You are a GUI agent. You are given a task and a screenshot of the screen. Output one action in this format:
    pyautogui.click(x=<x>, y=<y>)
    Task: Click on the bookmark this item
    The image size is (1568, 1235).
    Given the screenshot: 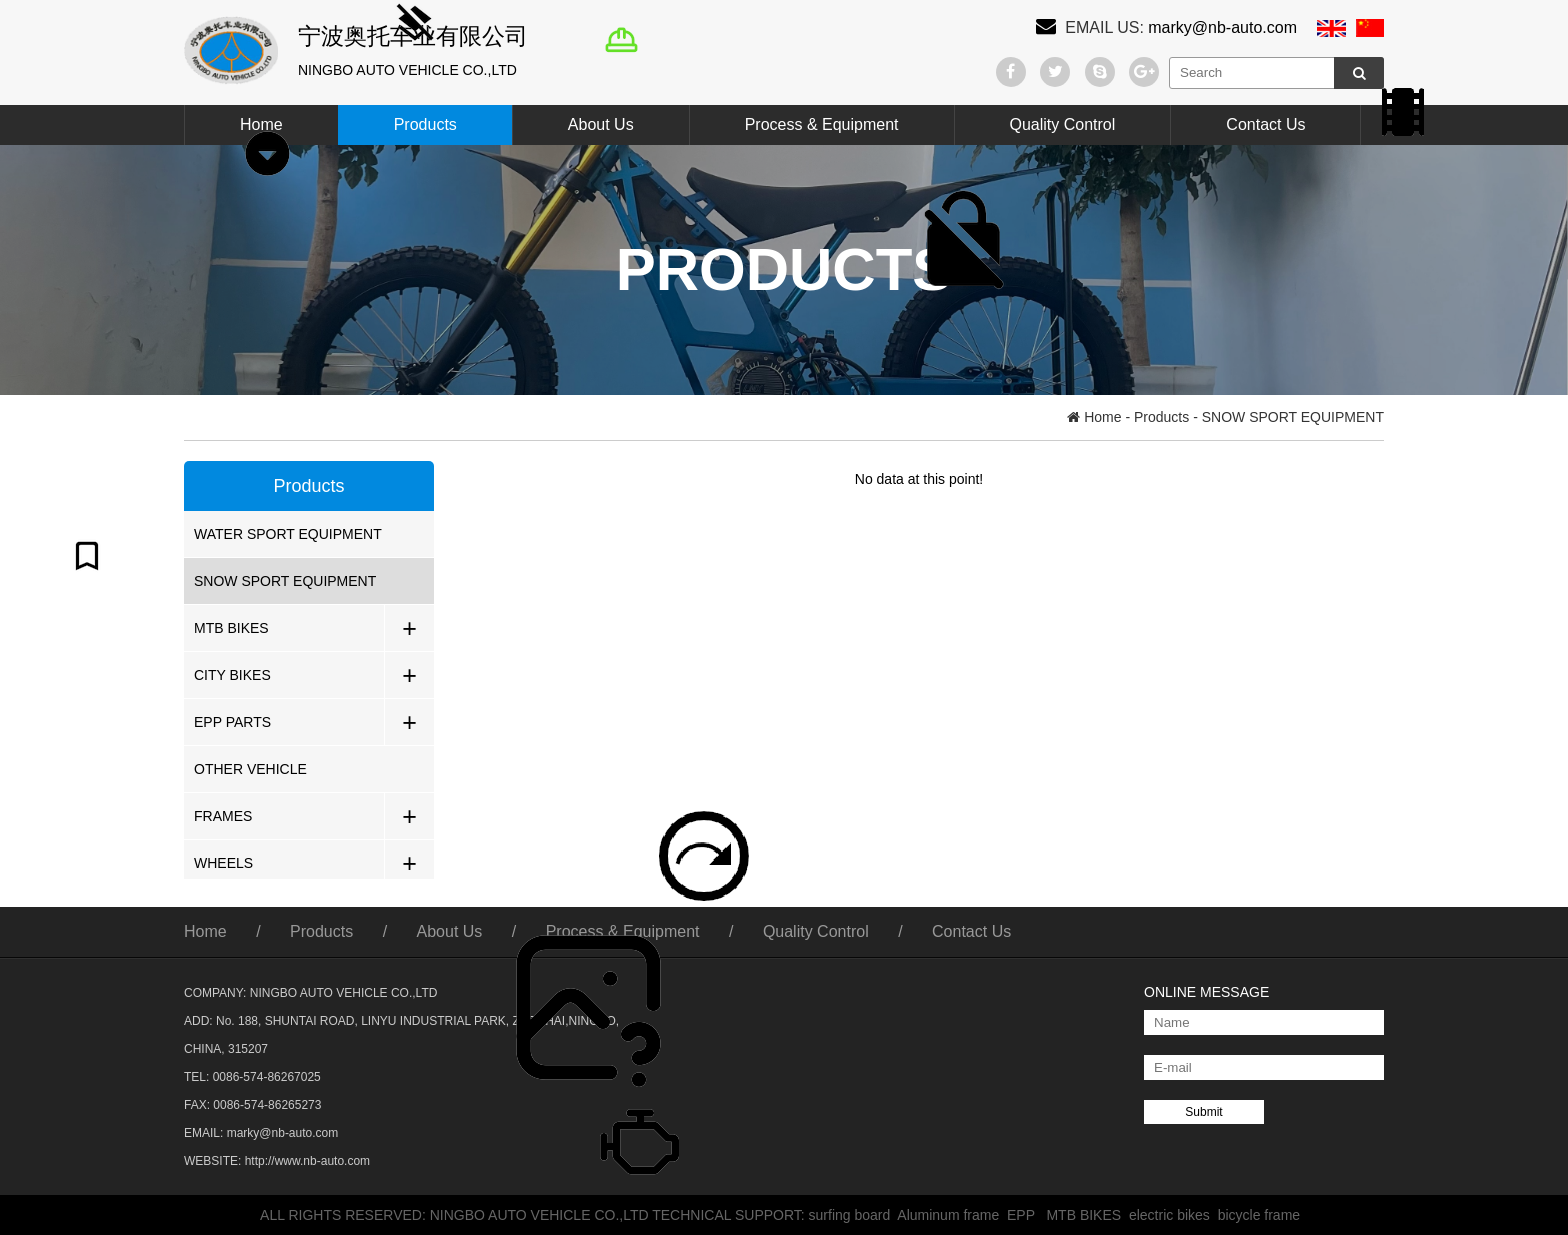 What is the action you would take?
    pyautogui.click(x=87, y=556)
    